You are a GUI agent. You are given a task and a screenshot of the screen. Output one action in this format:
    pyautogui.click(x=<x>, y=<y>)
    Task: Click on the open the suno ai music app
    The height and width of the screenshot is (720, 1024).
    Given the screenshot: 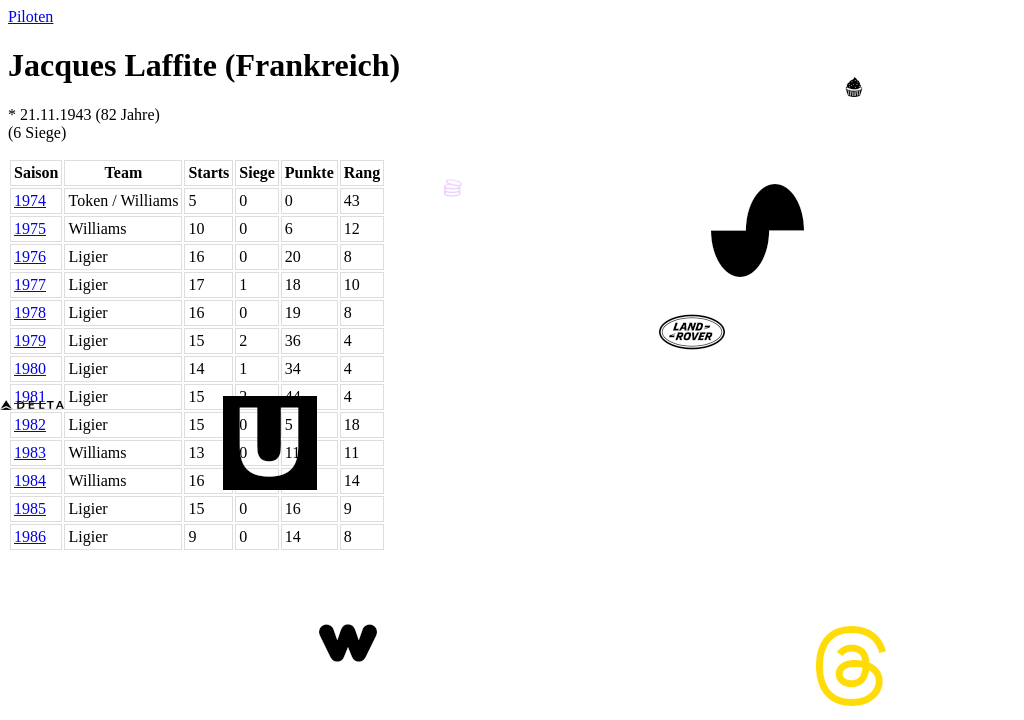 What is the action you would take?
    pyautogui.click(x=757, y=230)
    